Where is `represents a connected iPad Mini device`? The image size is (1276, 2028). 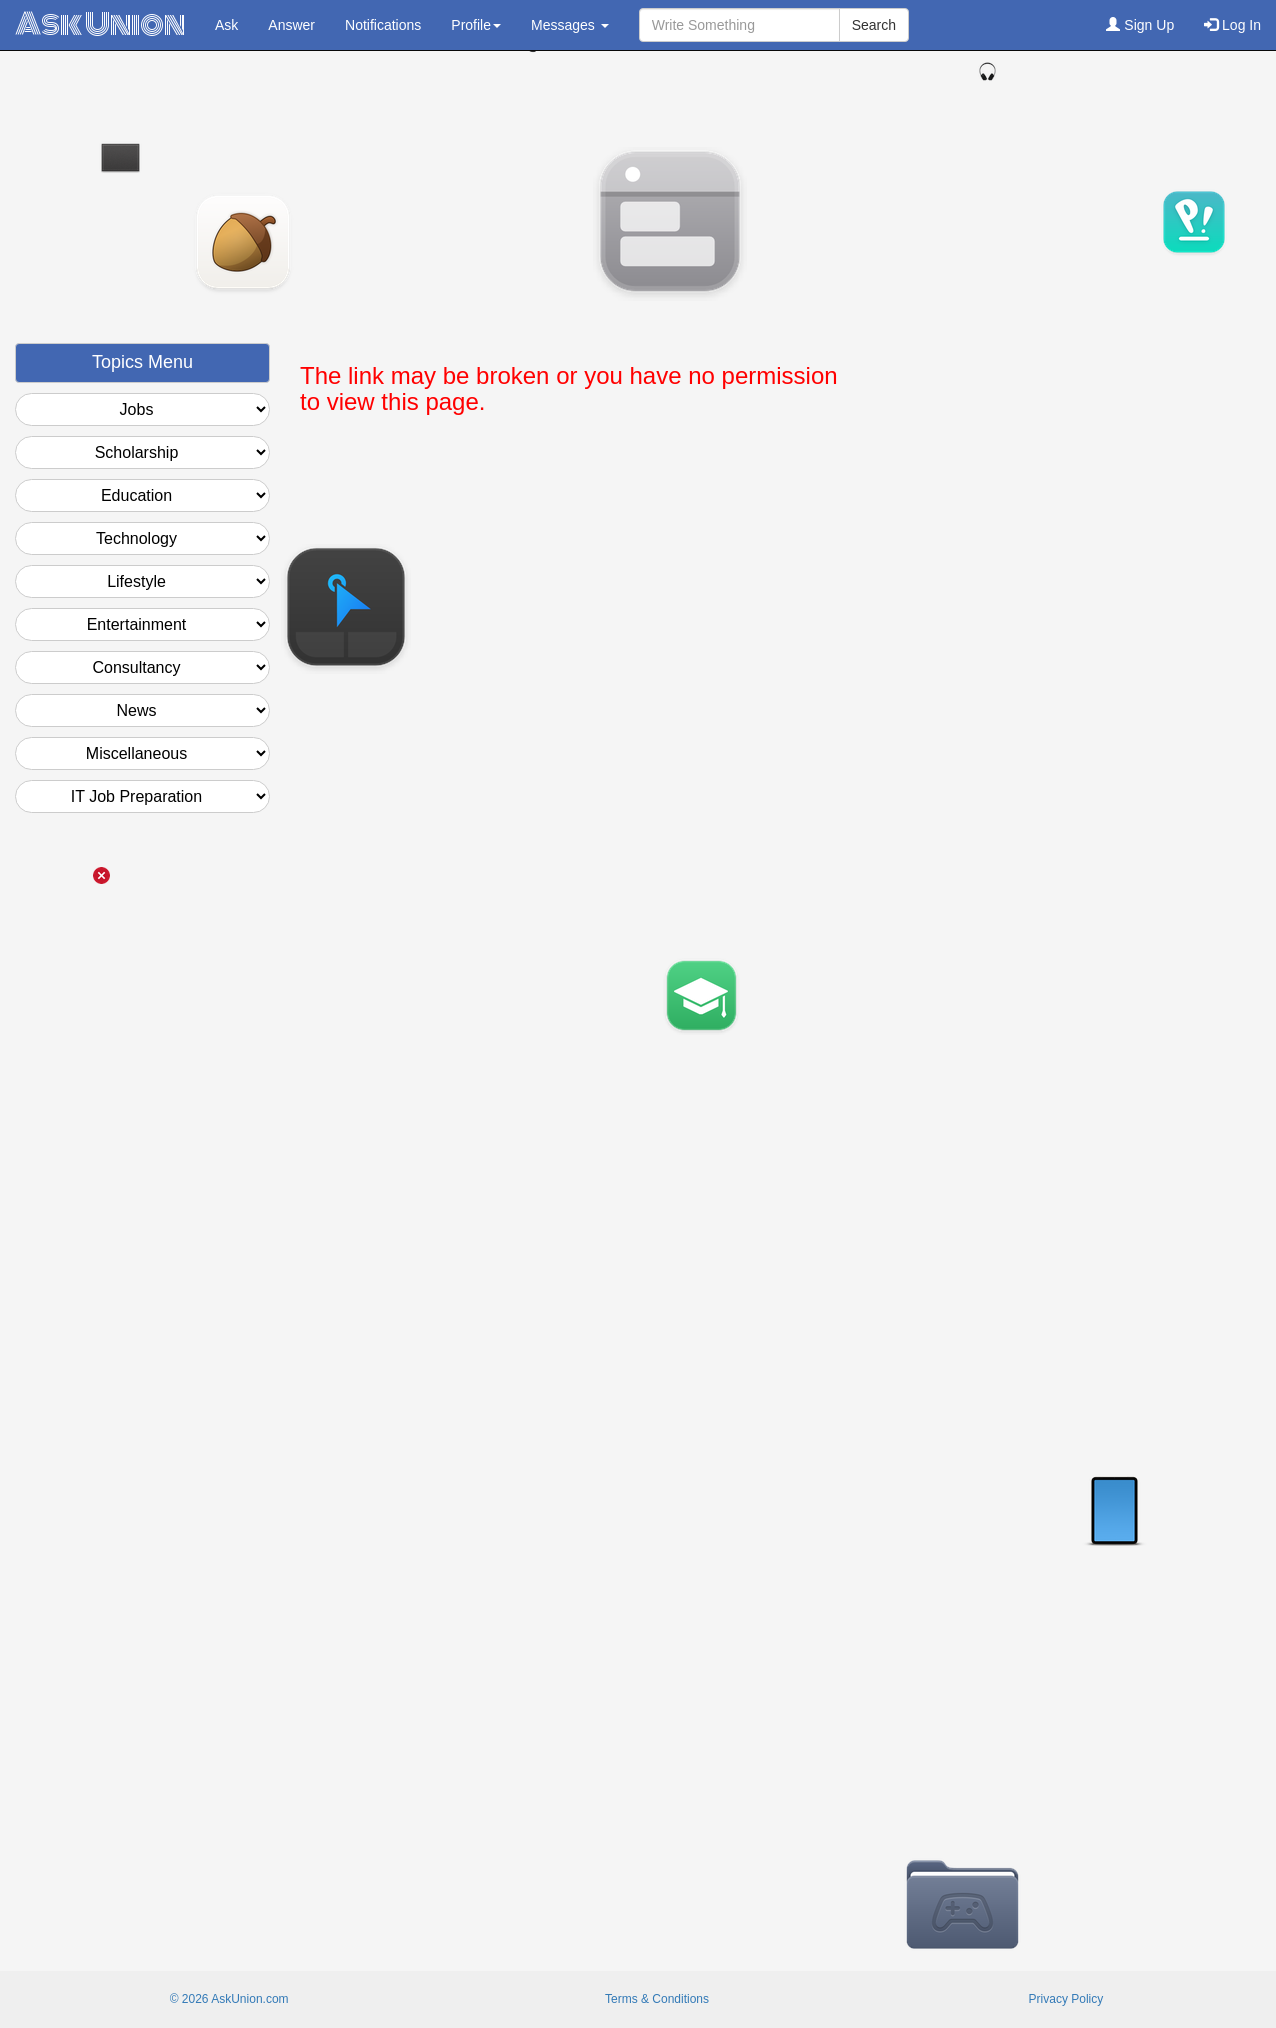
represents a connected iPad Mini device is located at coordinates (1114, 1503).